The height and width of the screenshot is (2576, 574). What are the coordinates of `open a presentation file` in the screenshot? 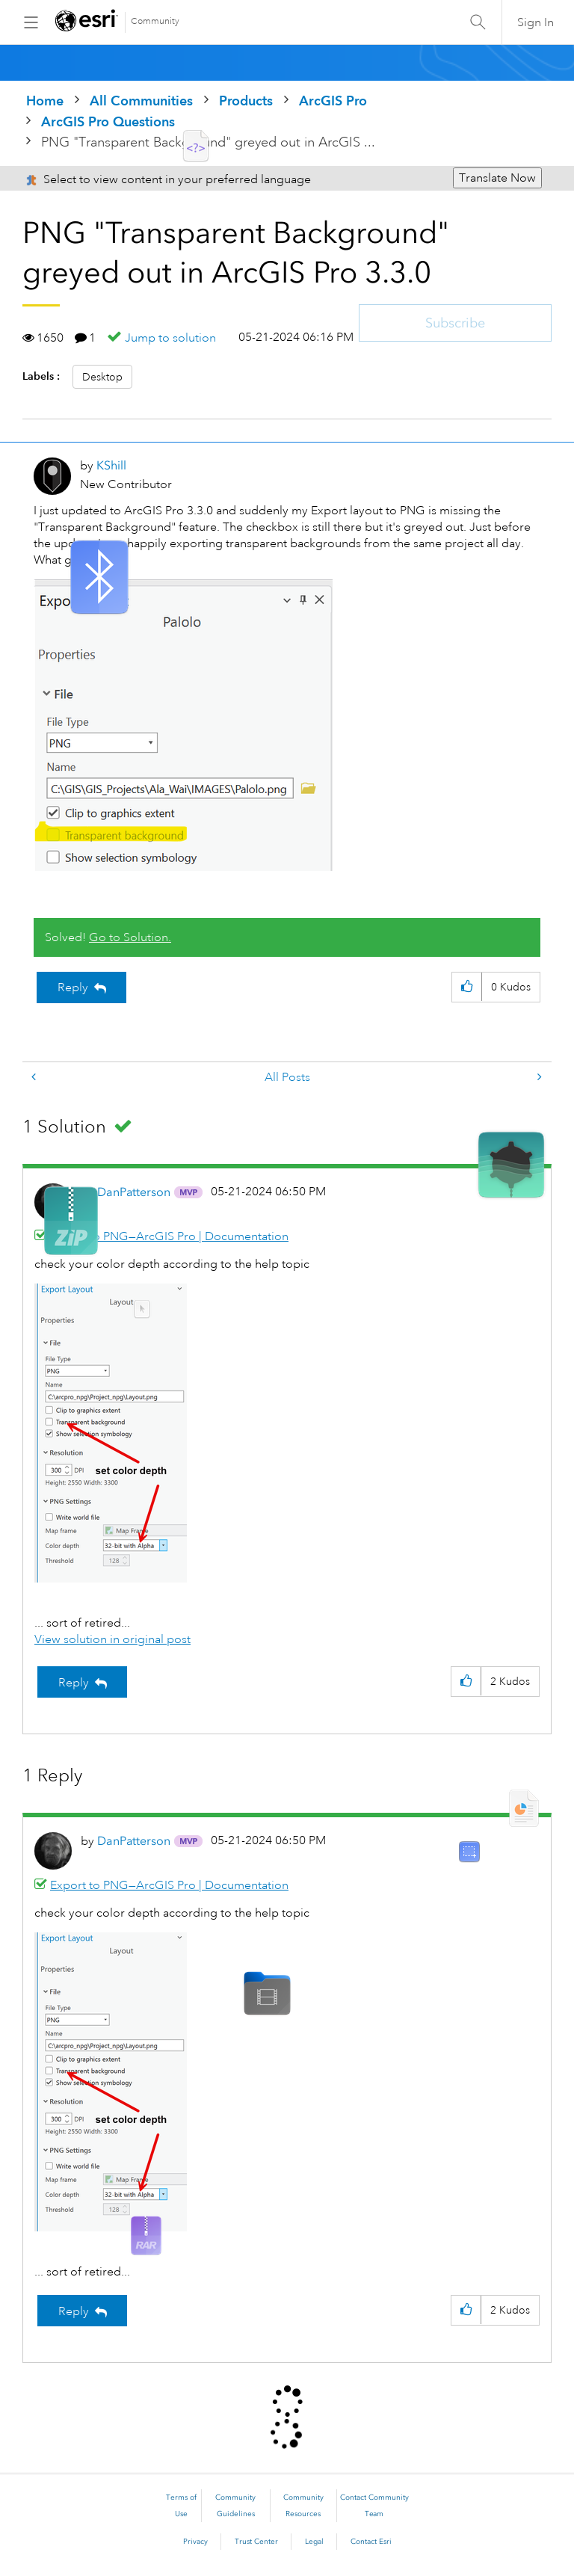 It's located at (524, 1808).